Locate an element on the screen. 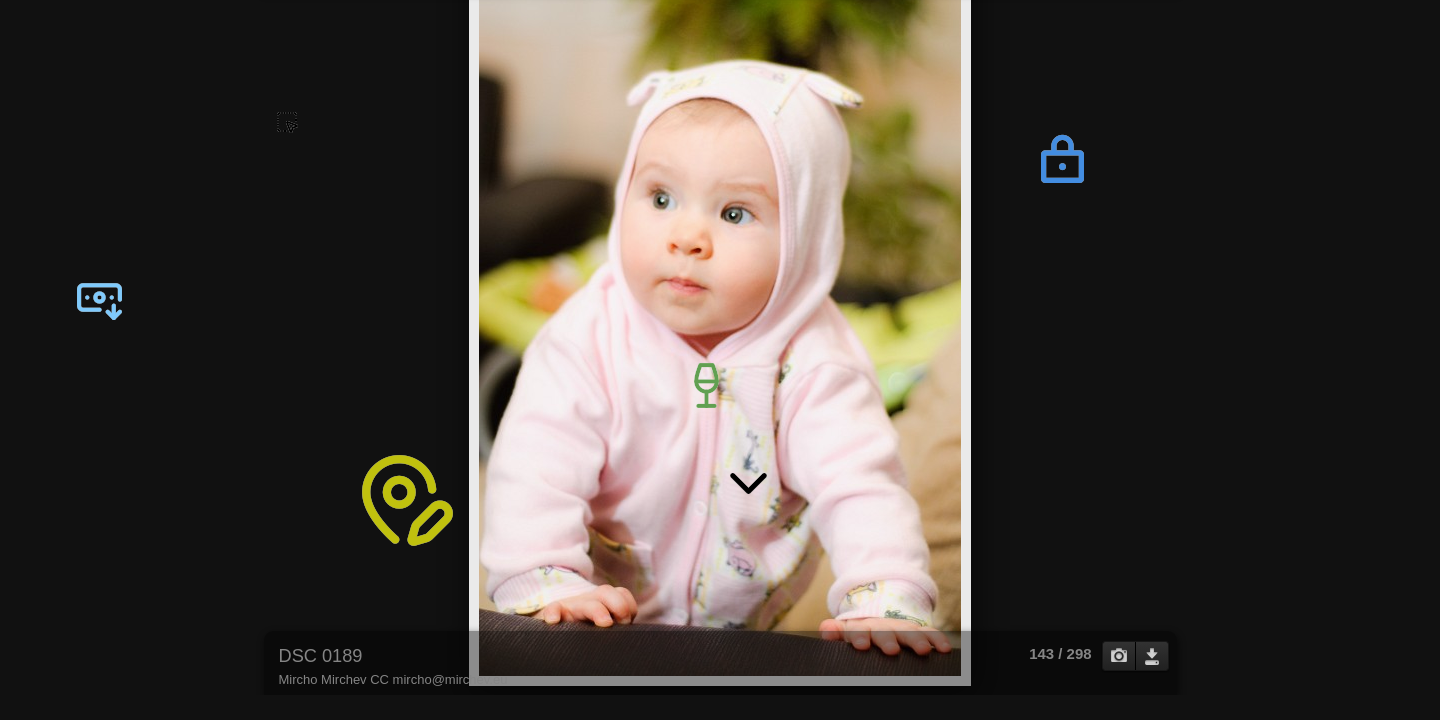 Image resolution: width=1440 pixels, height=720 pixels. expand a dropdown menu or section is located at coordinates (748, 483).